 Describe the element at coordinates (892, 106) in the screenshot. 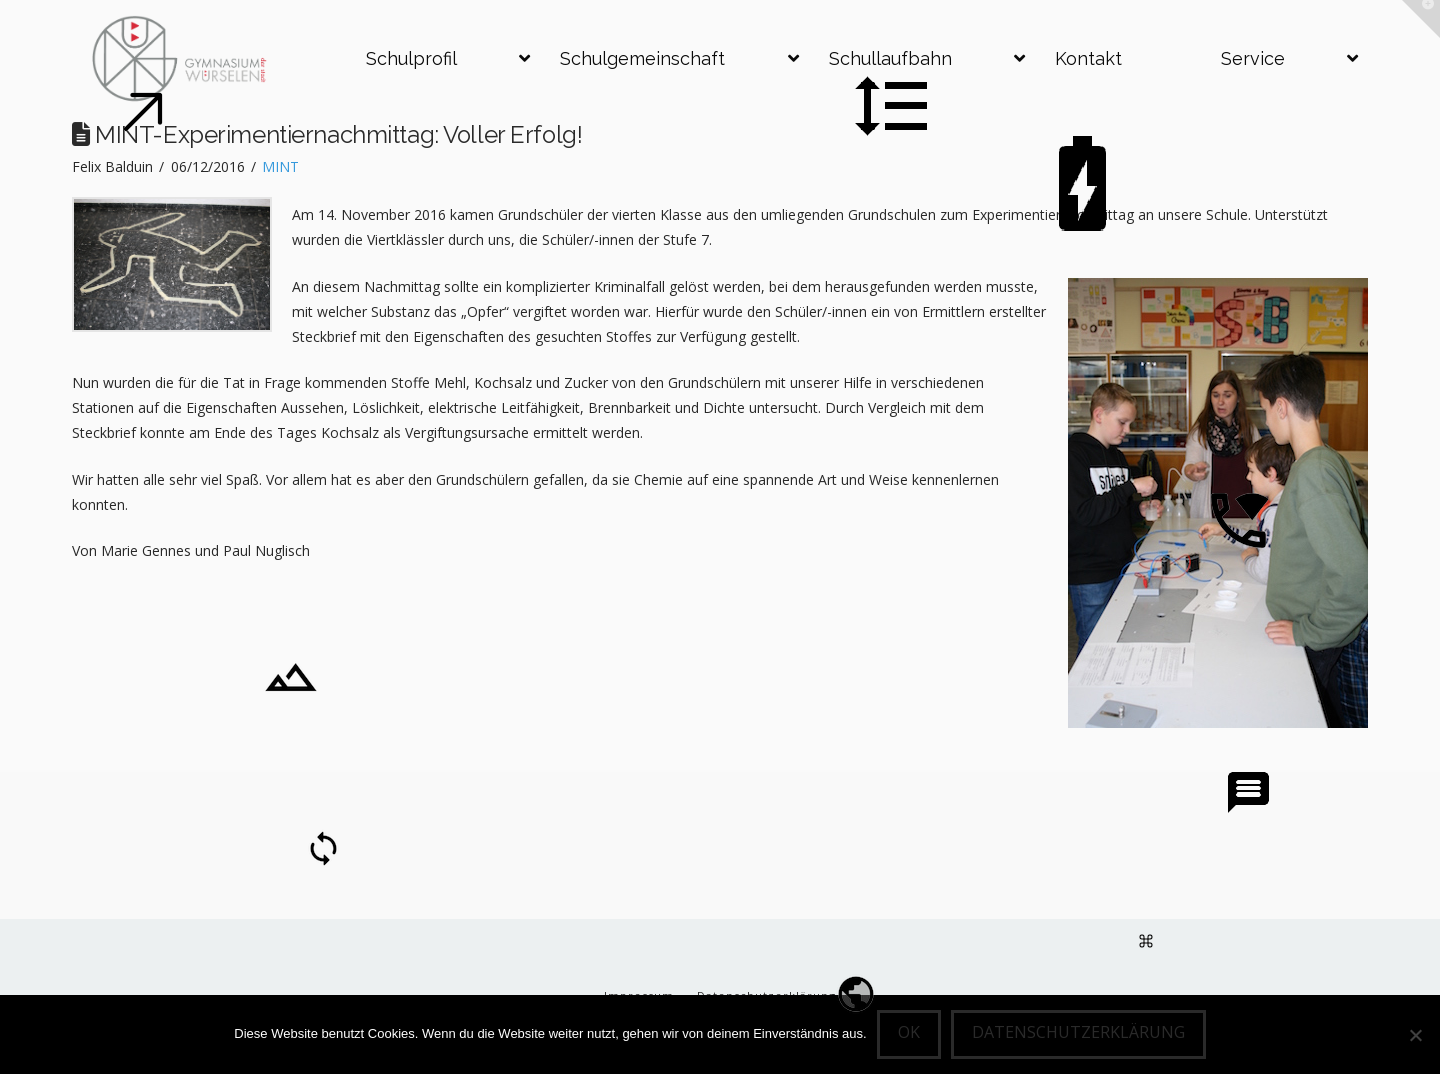

I see `adjust line spacing in text` at that location.